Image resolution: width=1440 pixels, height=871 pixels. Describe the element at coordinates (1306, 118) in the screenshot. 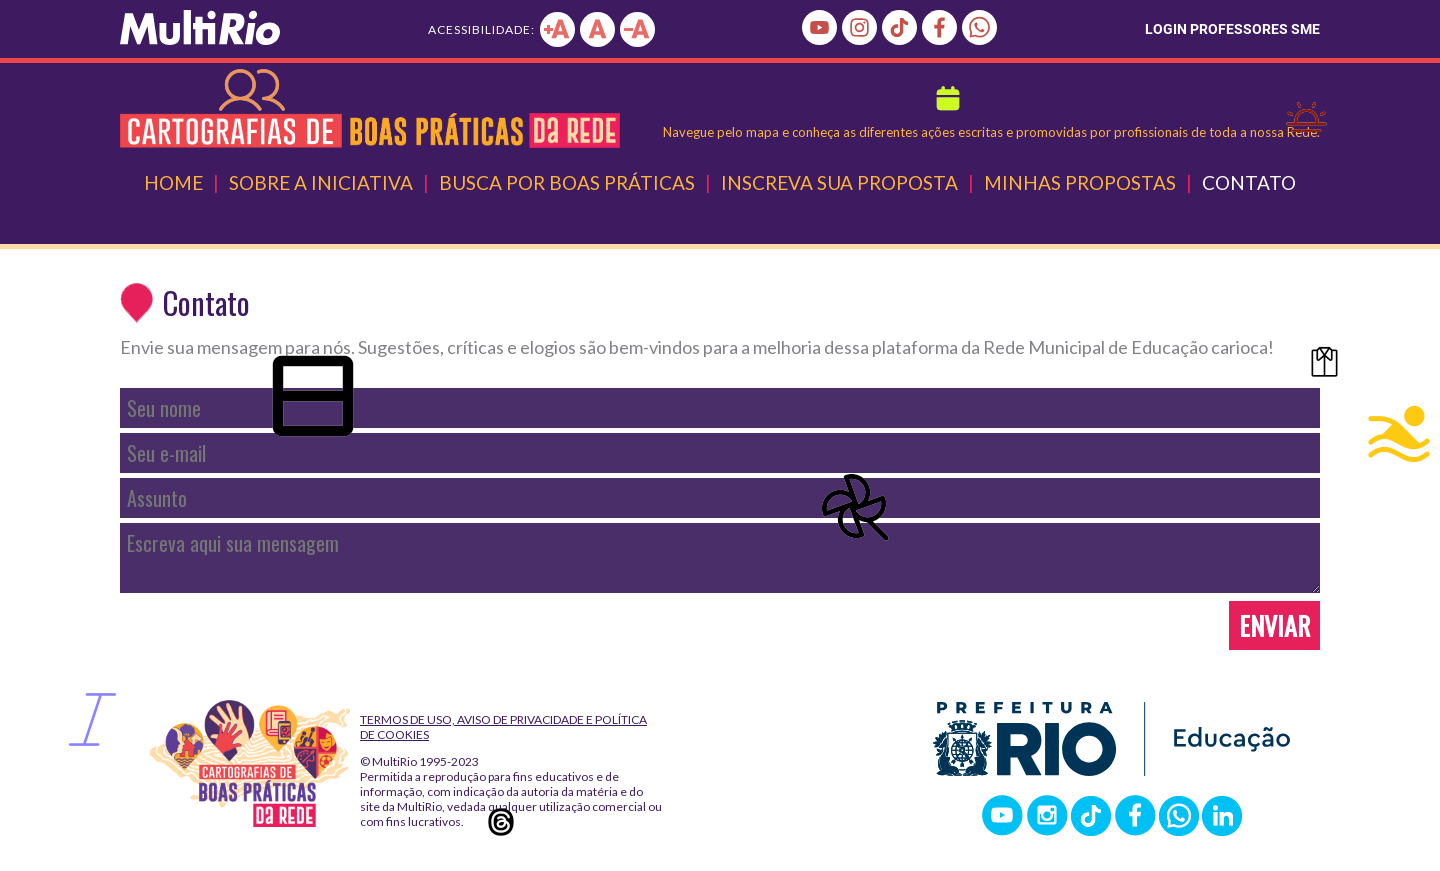

I see `toggle sunrise or sunset display mode` at that location.